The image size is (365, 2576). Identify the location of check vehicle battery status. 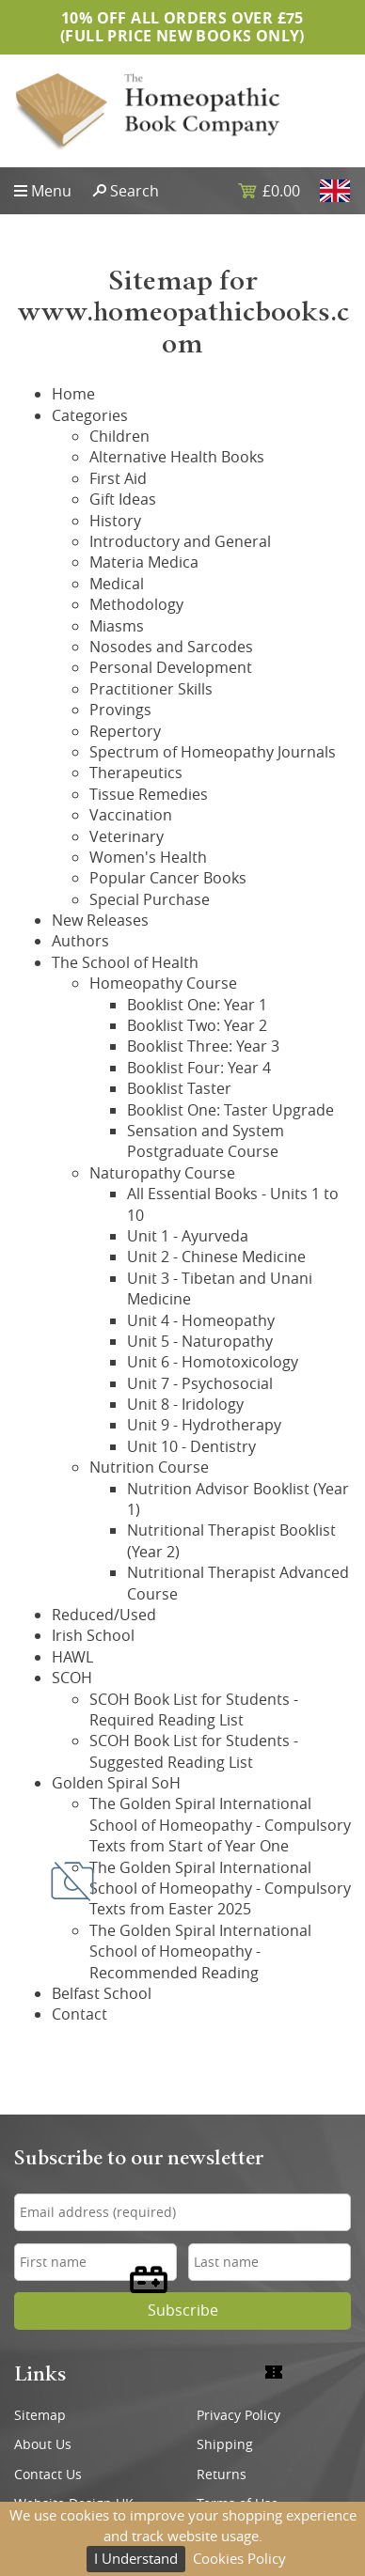
(149, 2281).